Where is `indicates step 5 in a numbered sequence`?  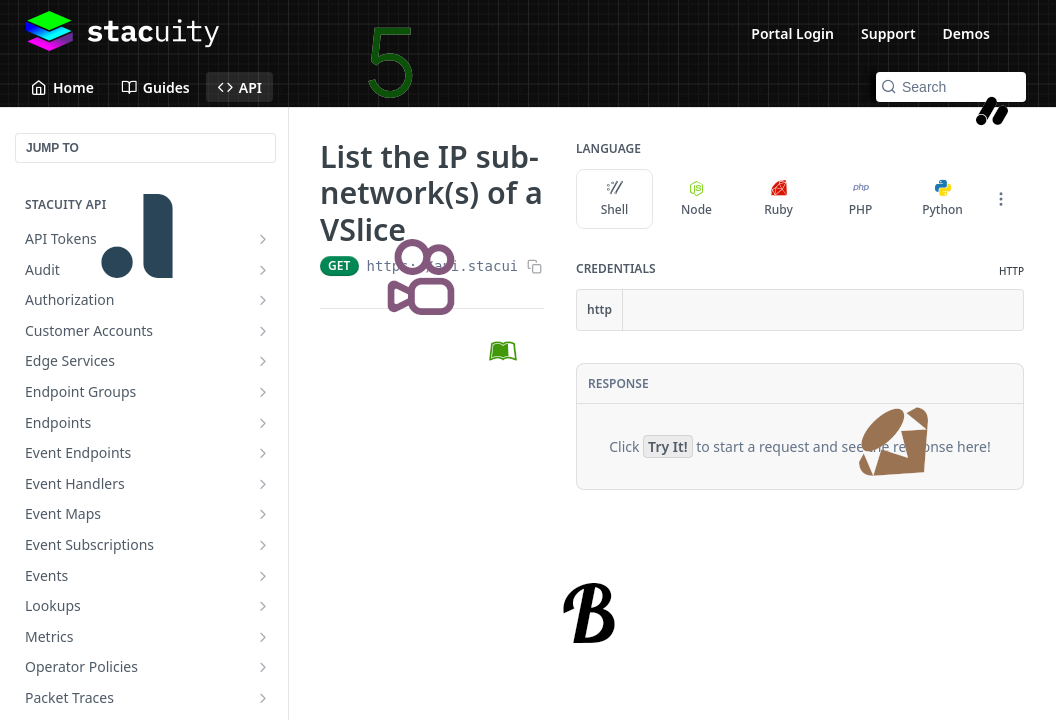 indicates step 5 in a numbered sequence is located at coordinates (390, 62).